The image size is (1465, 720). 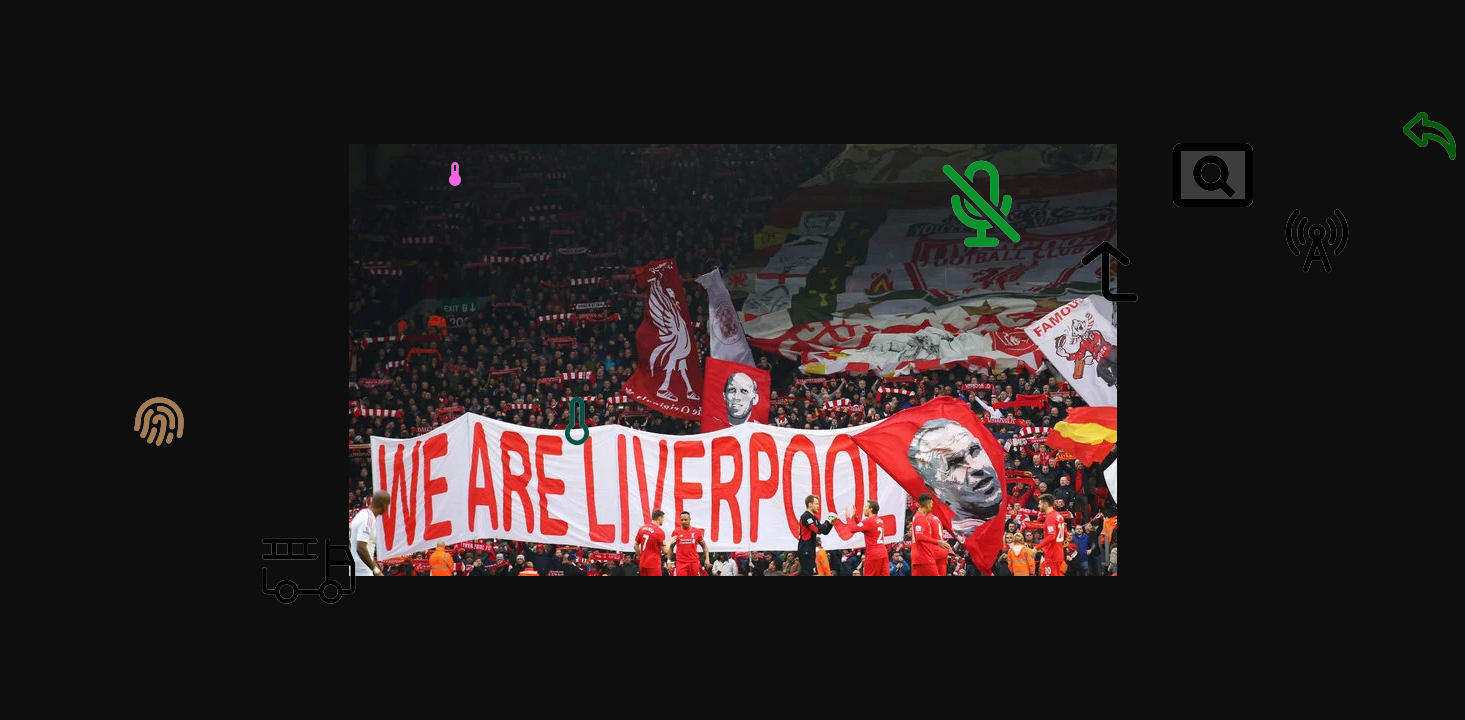 I want to click on view current temperature, so click(x=577, y=421).